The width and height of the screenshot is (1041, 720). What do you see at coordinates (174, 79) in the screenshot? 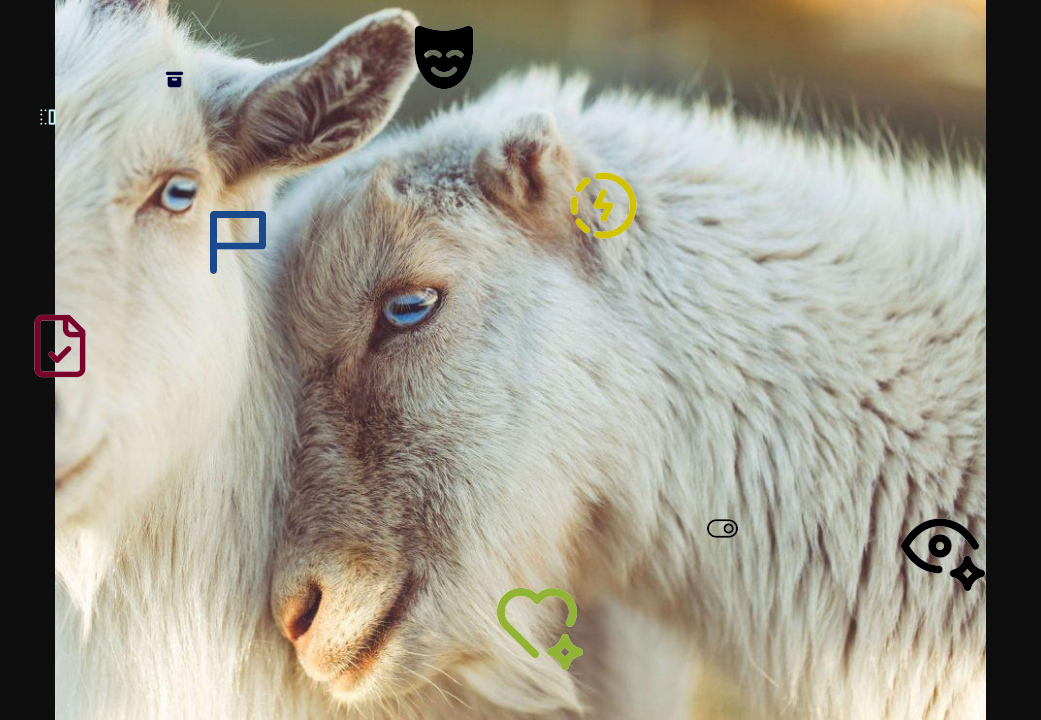
I see `archive this item` at bounding box center [174, 79].